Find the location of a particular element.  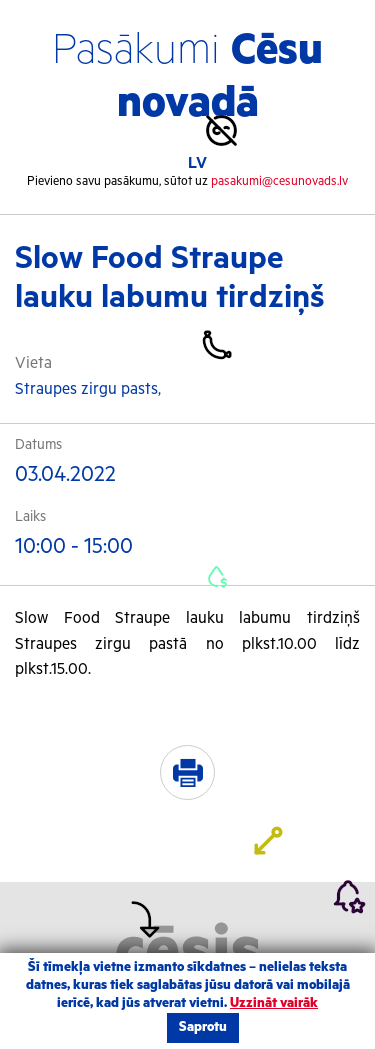

move or navigate to the lower-left is located at coordinates (267, 841).